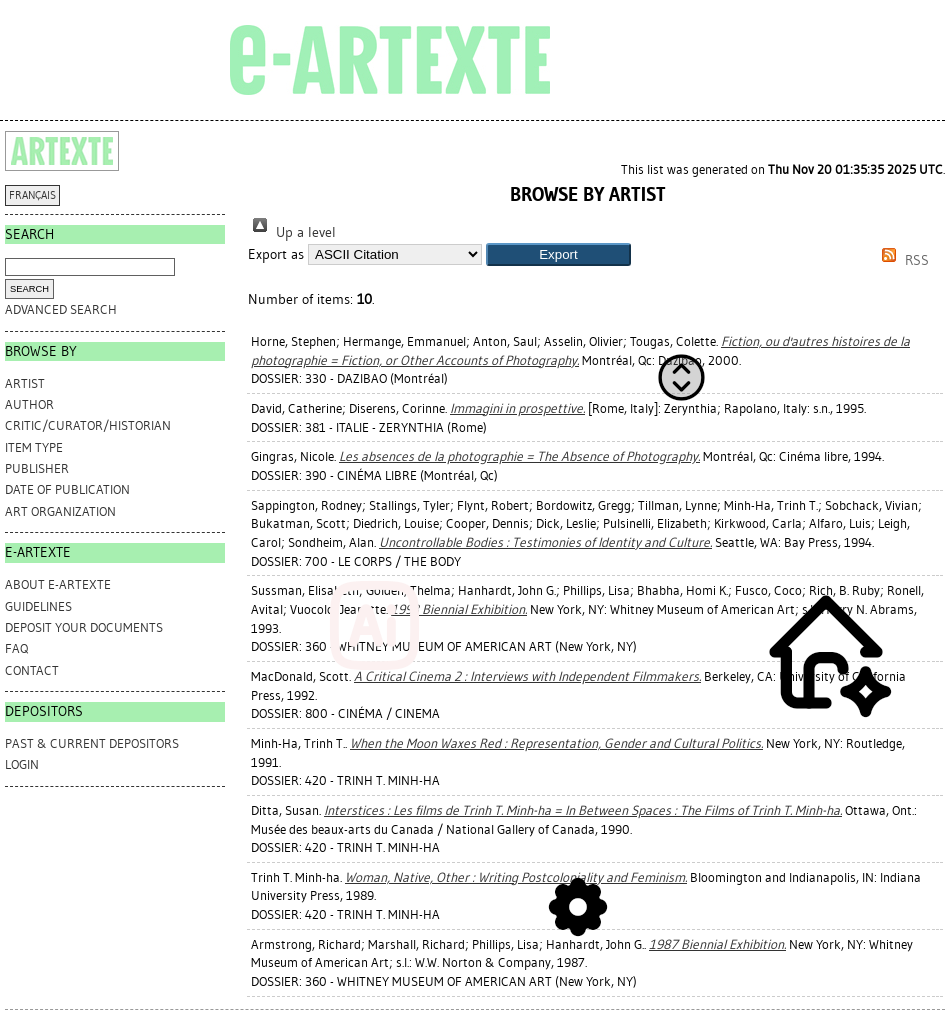 The height and width of the screenshot is (1010, 945). I want to click on open Adobe Illustrator, so click(374, 625).